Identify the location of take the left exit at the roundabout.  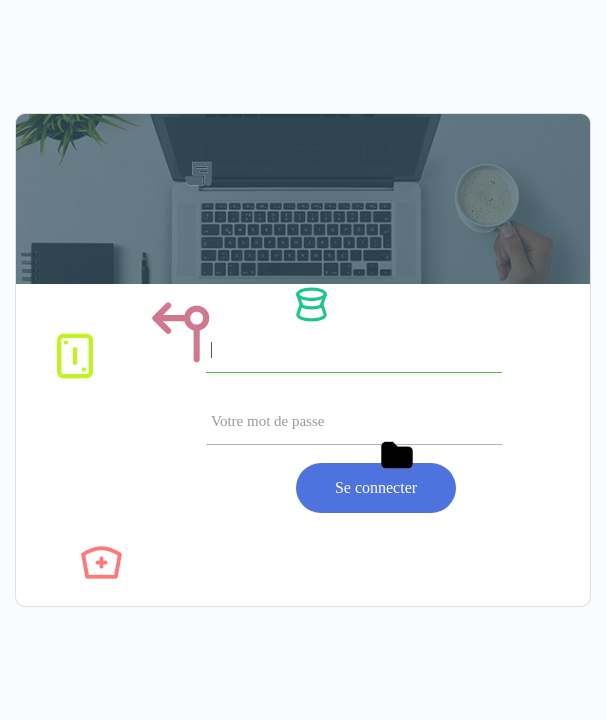
(184, 334).